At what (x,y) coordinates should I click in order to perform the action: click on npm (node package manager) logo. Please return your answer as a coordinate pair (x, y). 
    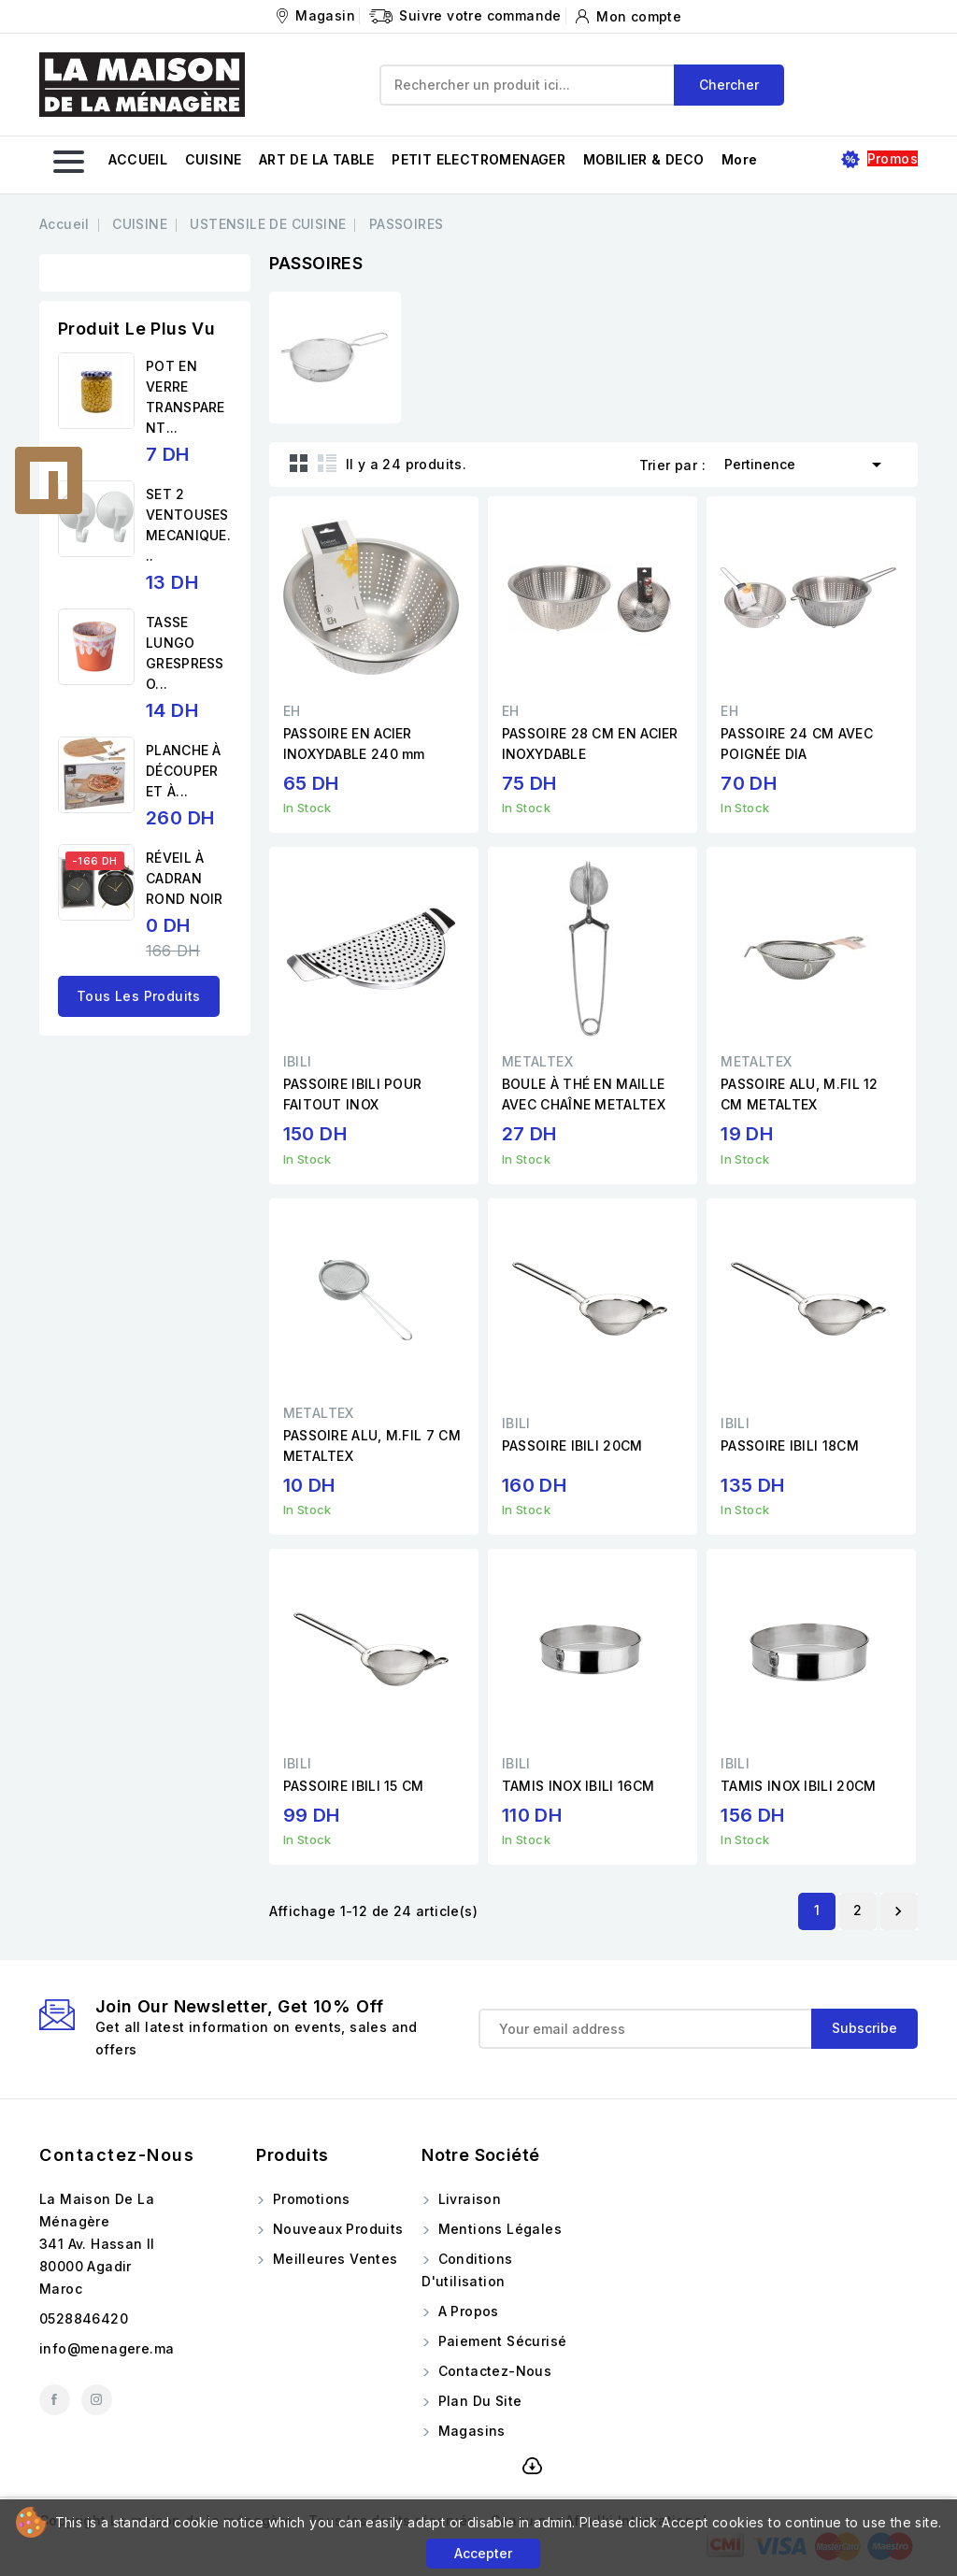
    Looking at the image, I should click on (49, 480).